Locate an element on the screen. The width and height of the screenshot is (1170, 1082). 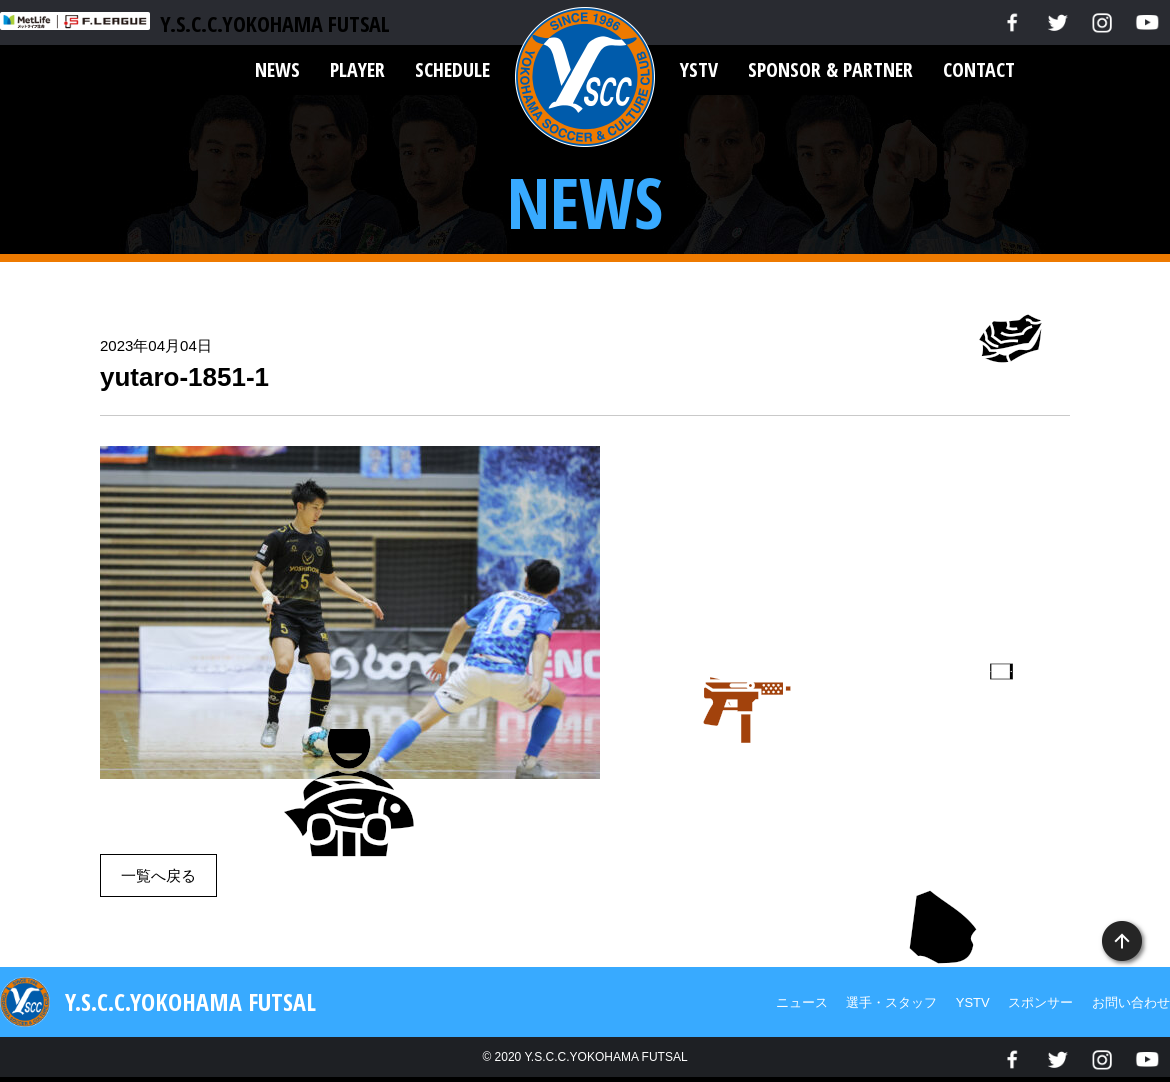
select uruguay as your country or region is located at coordinates (943, 927).